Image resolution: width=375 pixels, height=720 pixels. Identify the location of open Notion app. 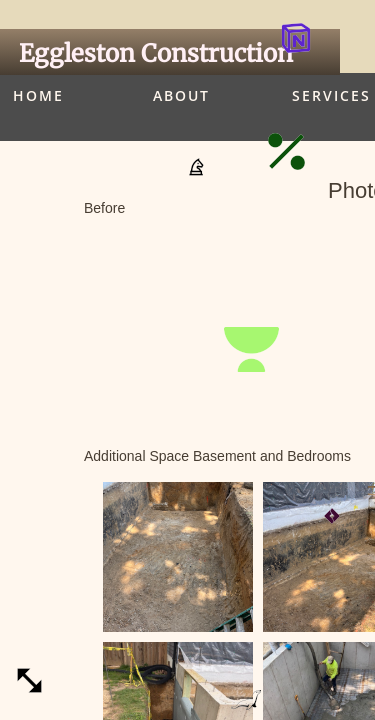
(296, 38).